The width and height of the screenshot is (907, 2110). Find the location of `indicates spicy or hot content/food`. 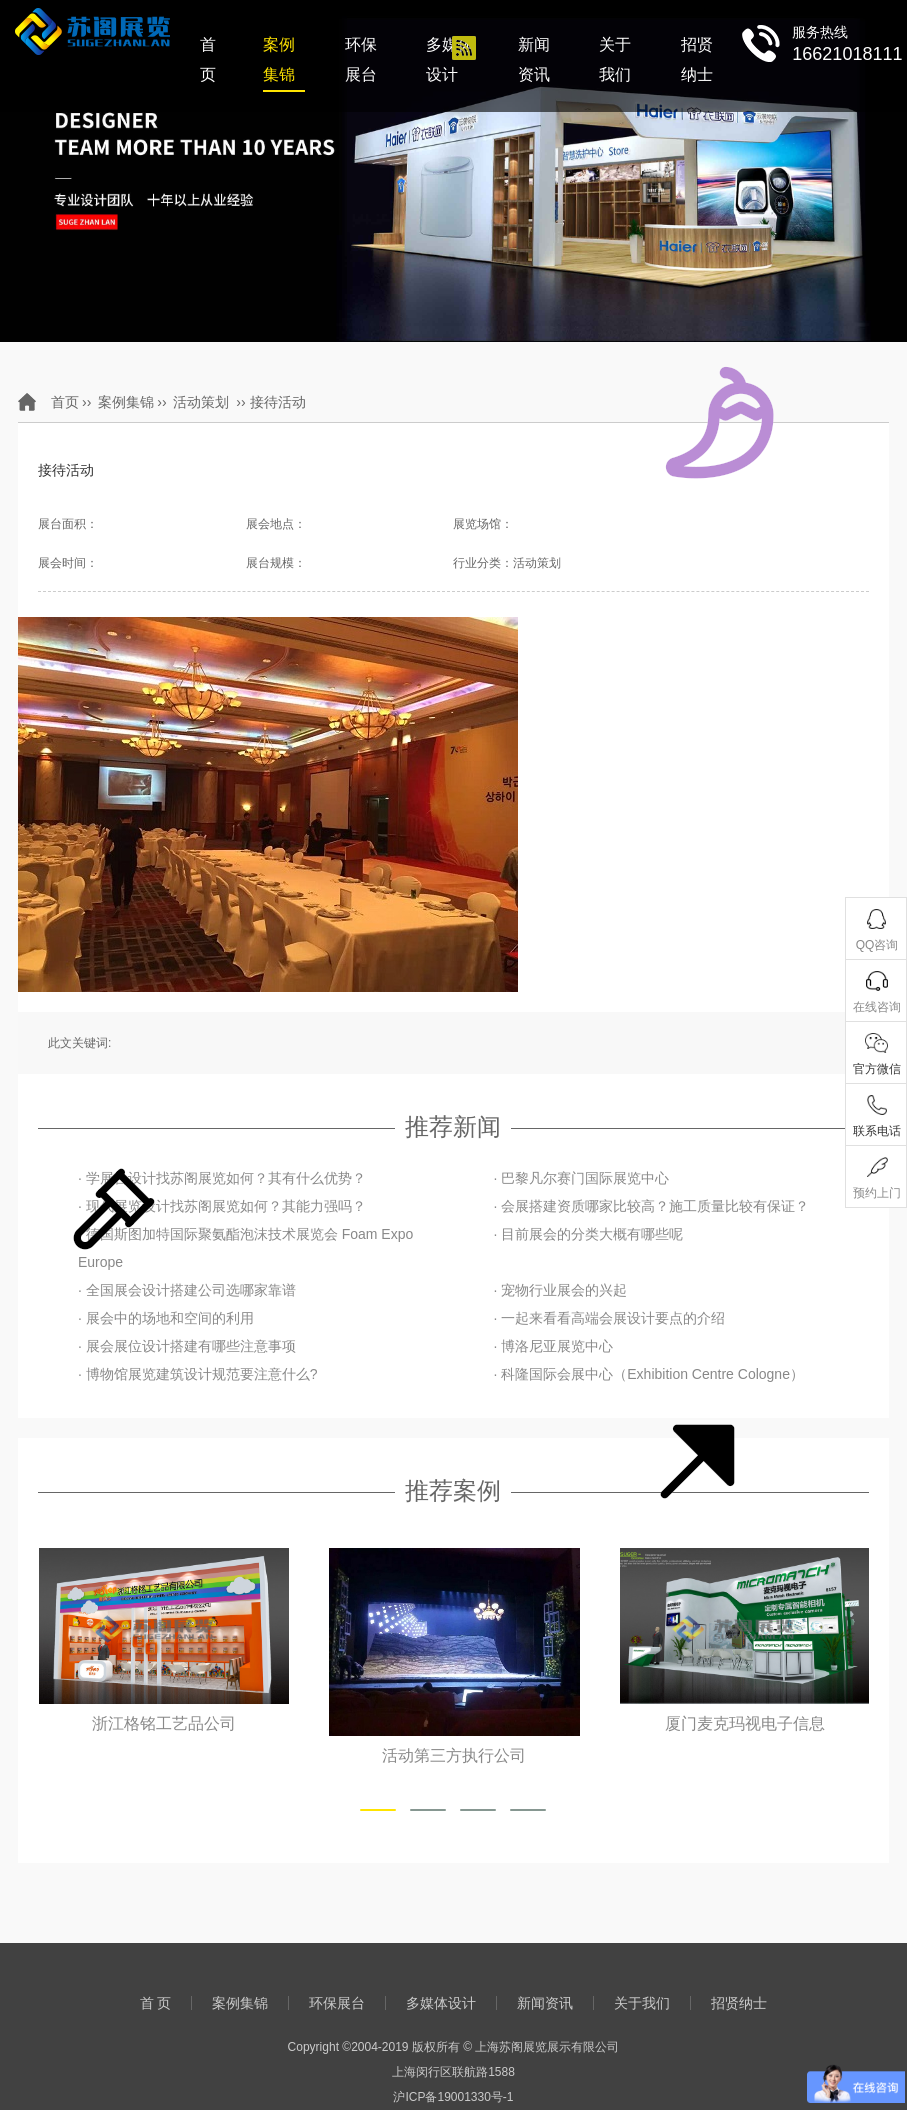

indicates spicy or hot content/food is located at coordinates (725, 426).